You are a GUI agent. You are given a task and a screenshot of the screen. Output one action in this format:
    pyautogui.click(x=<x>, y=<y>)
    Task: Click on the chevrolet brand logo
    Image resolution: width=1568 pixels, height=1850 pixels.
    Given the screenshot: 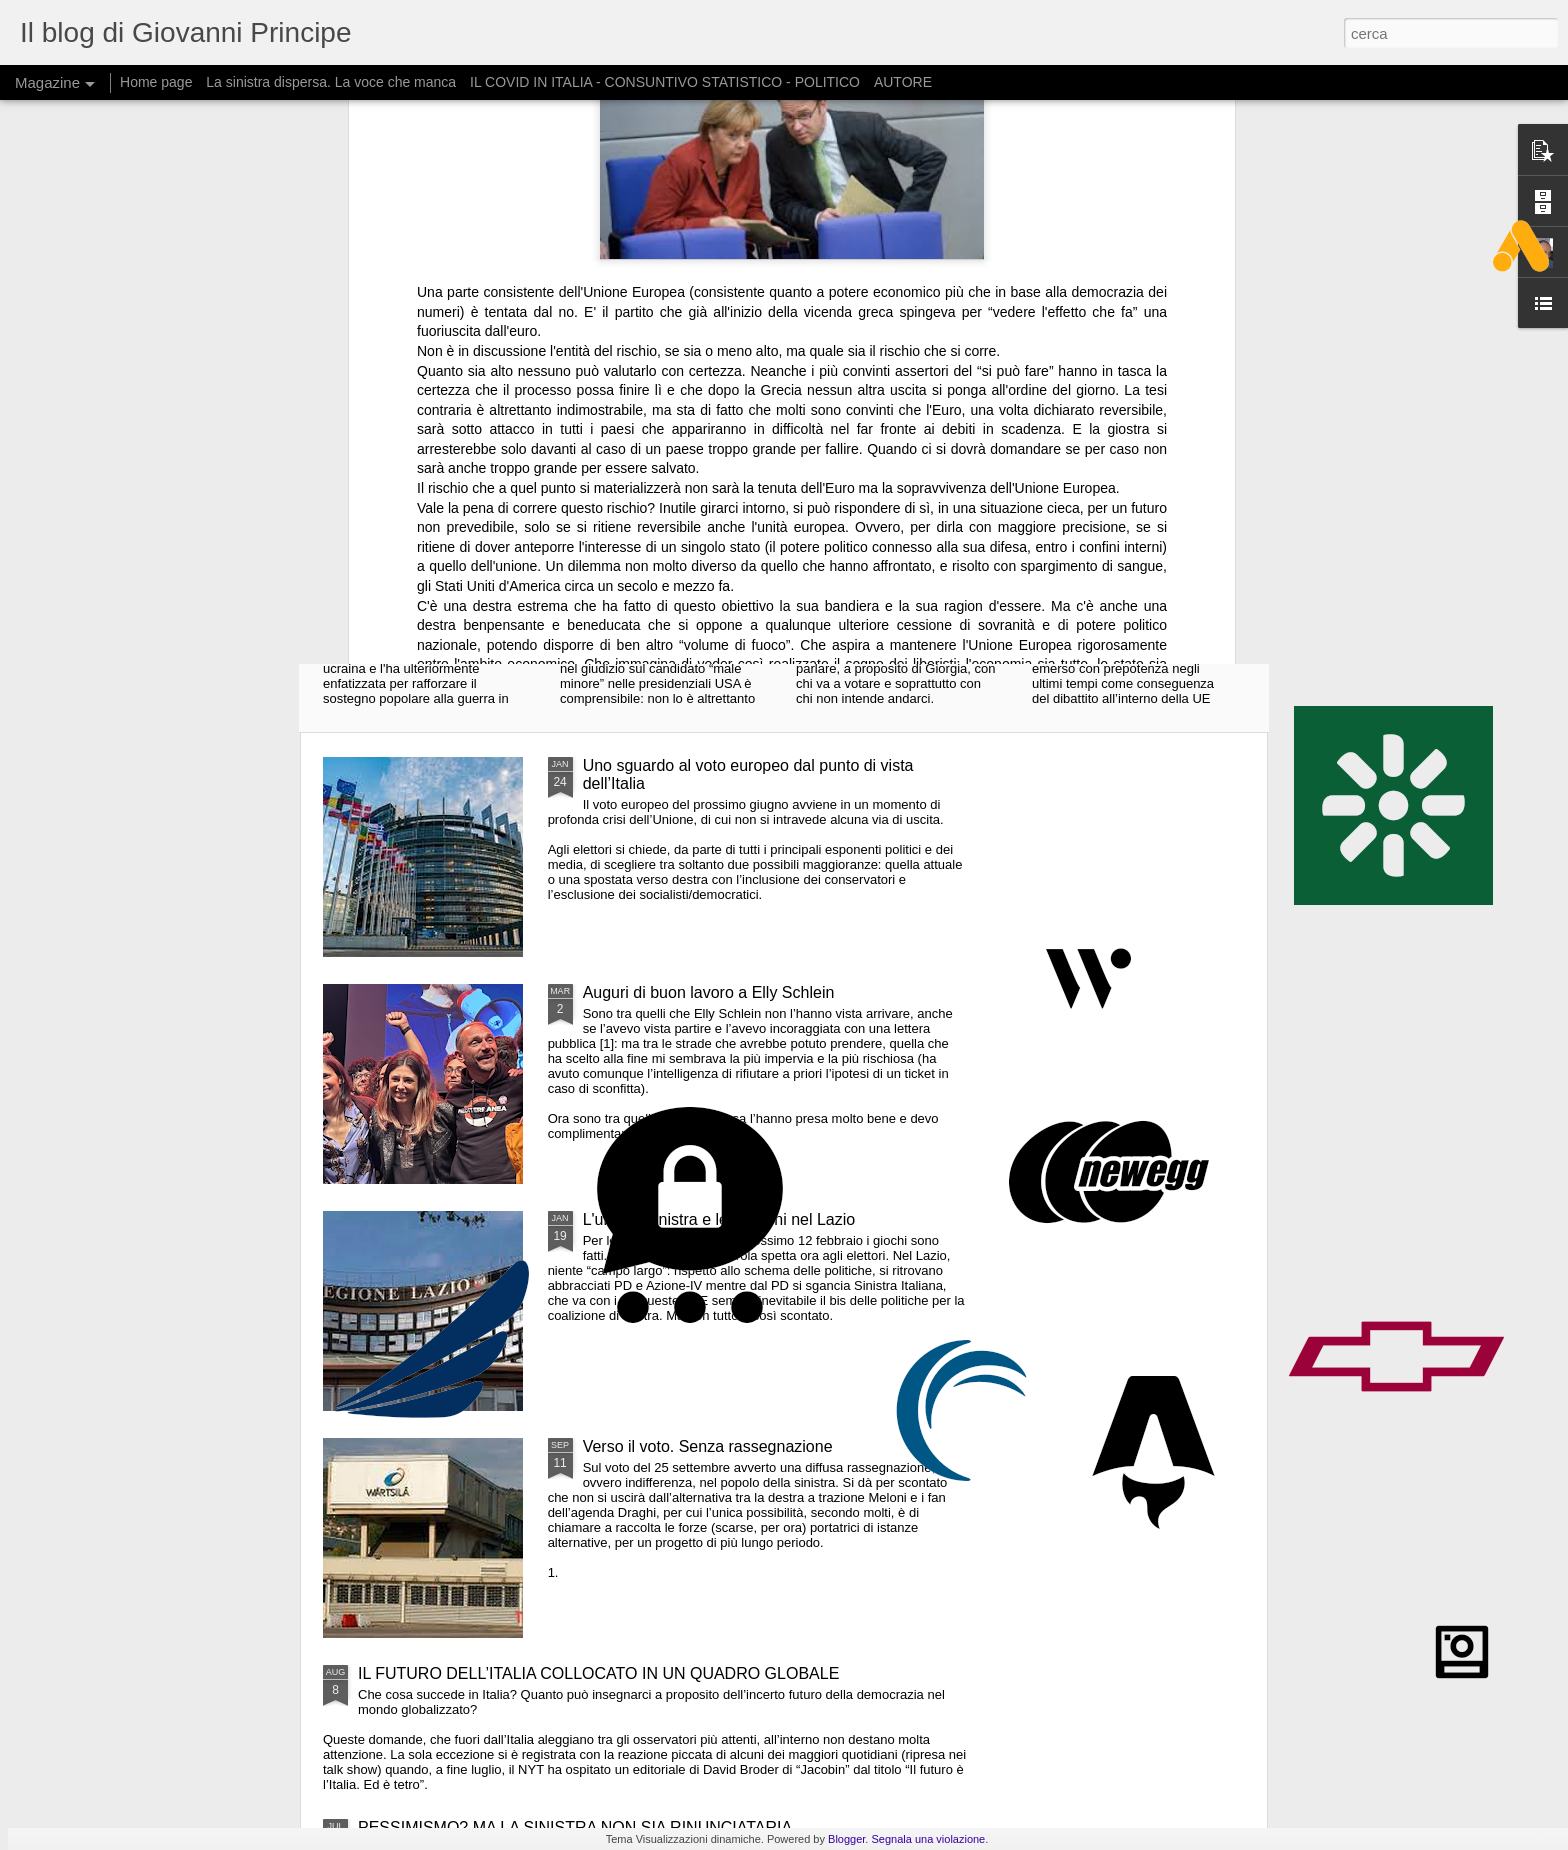 What is the action you would take?
    pyautogui.click(x=1396, y=1356)
    